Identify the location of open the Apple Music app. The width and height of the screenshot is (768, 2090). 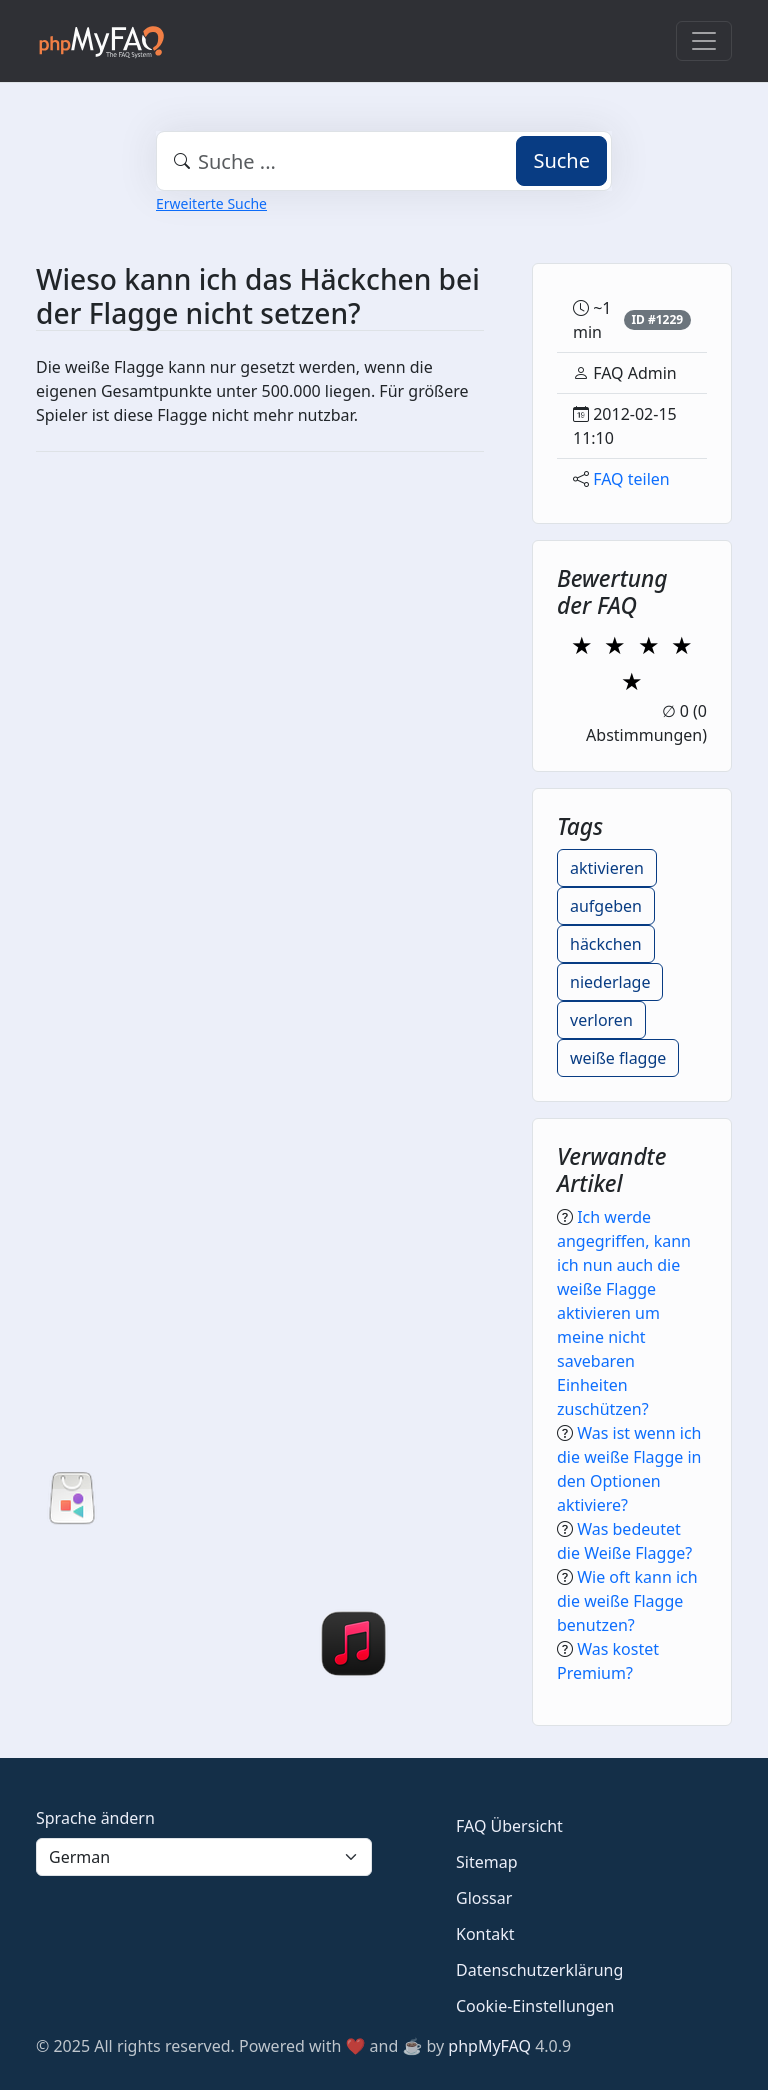
(353, 1643).